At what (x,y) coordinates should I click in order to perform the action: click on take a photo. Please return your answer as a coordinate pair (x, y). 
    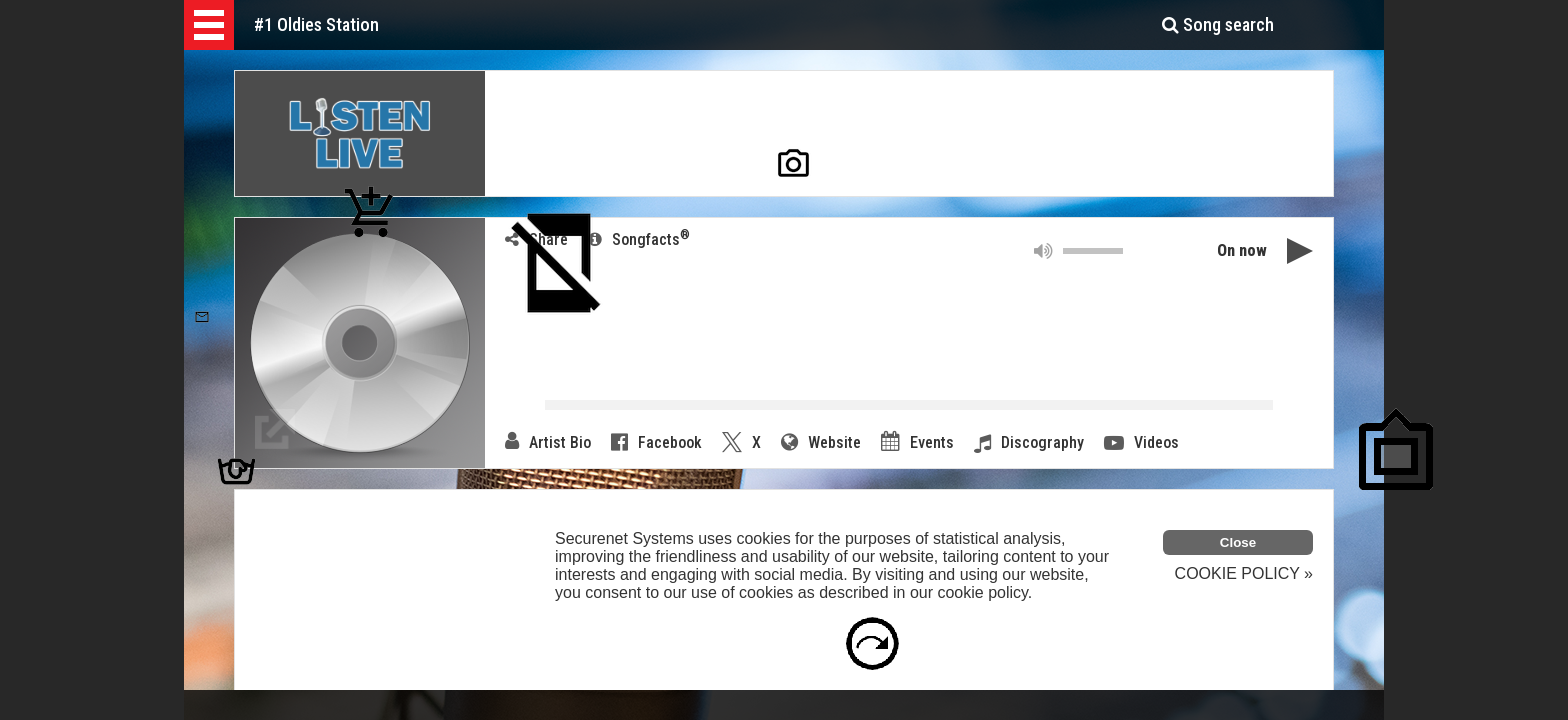
    Looking at the image, I should click on (793, 164).